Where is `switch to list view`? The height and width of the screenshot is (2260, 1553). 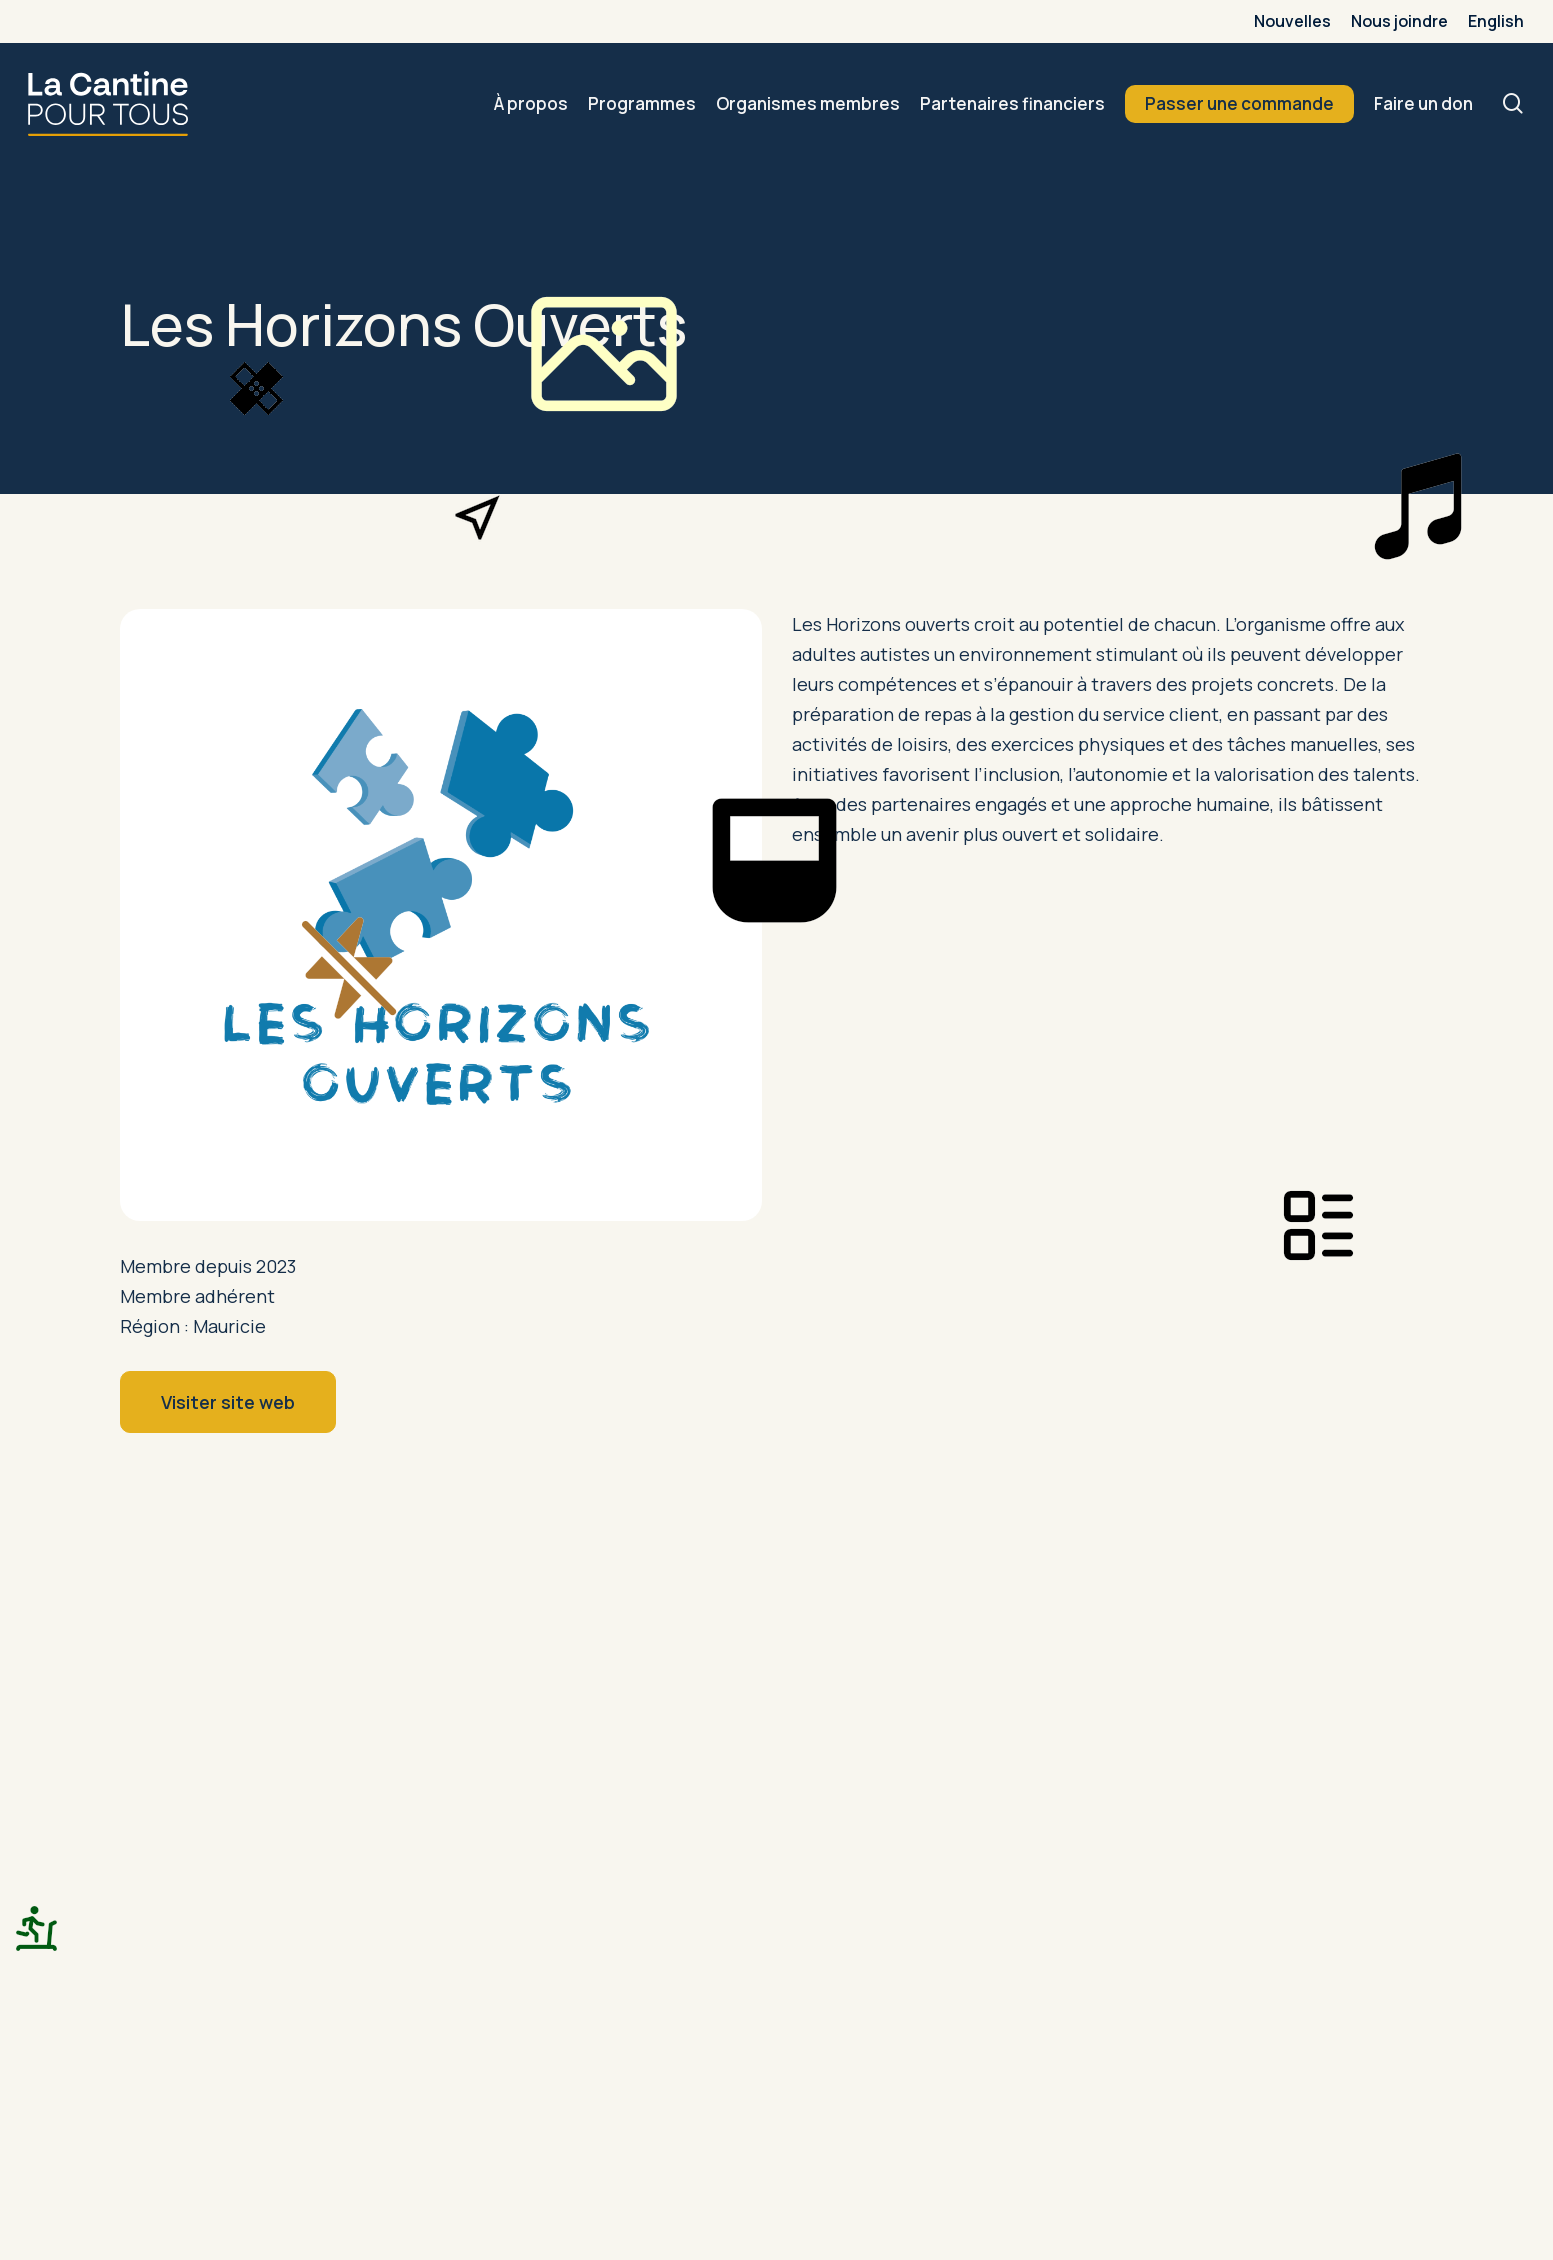
switch to list view is located at coordinates (1318, 1225).